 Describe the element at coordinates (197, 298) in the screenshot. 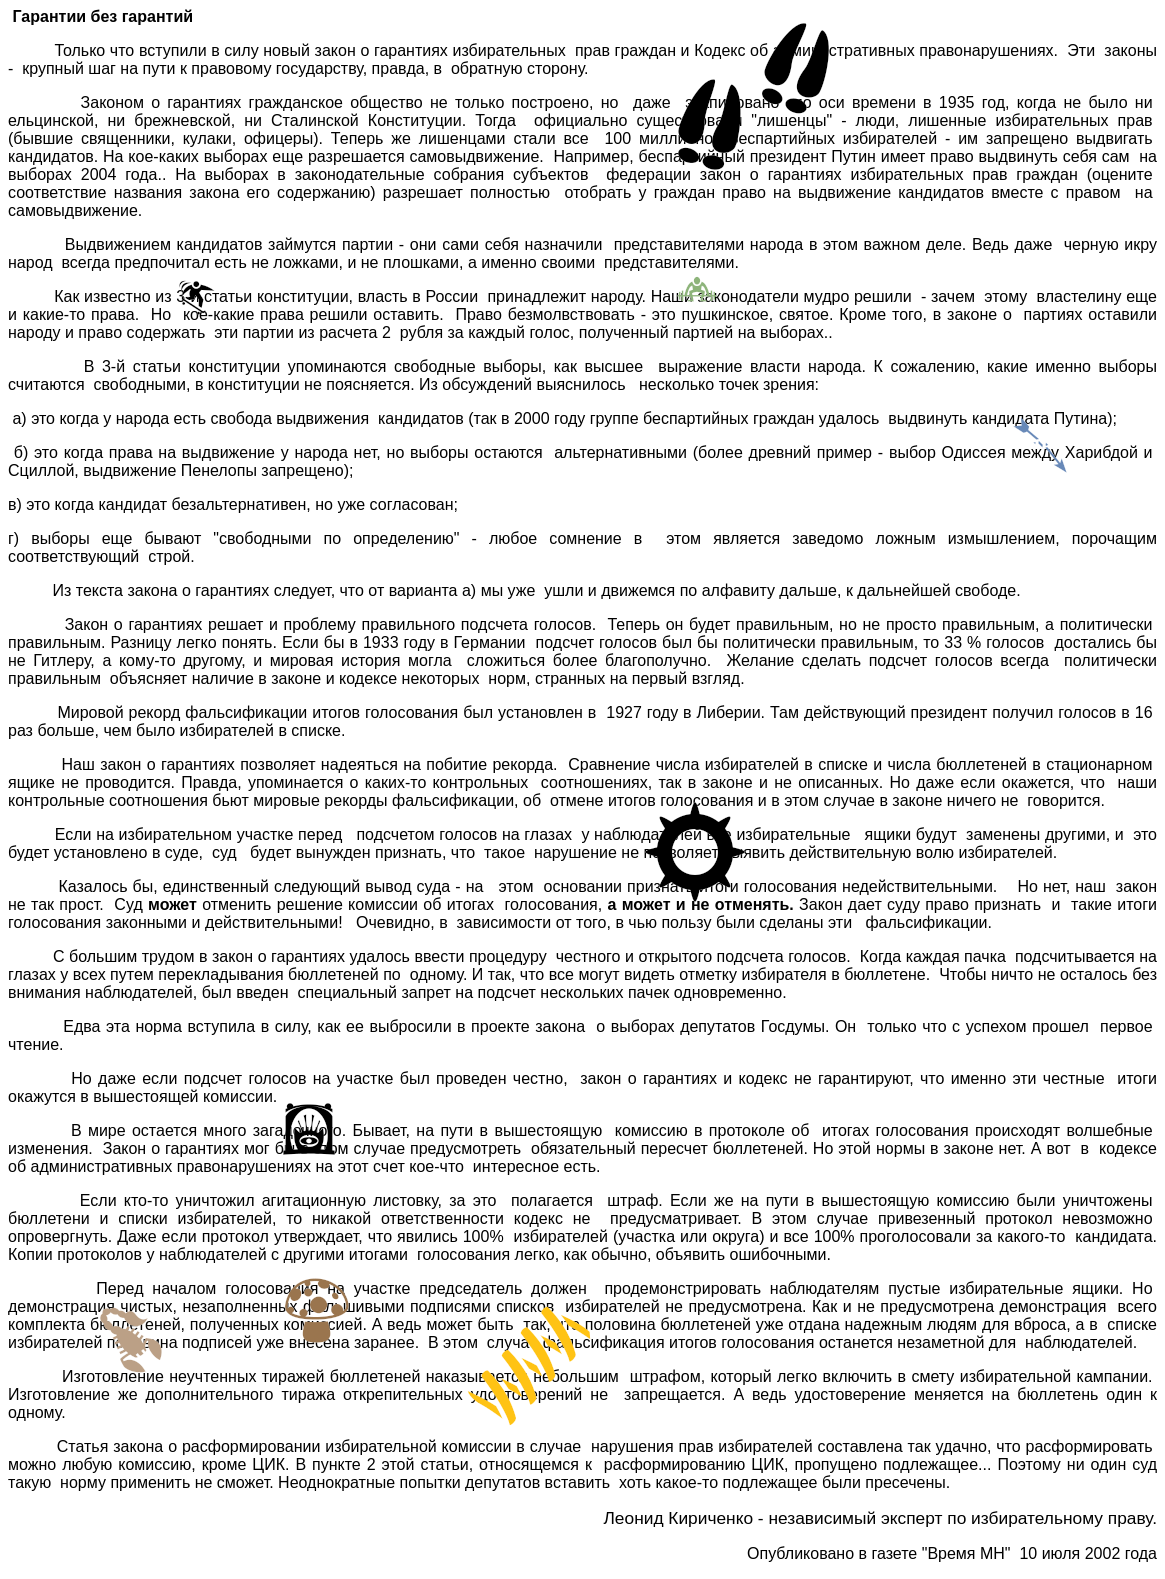

I see `access skateboarding games or activities` at that location.